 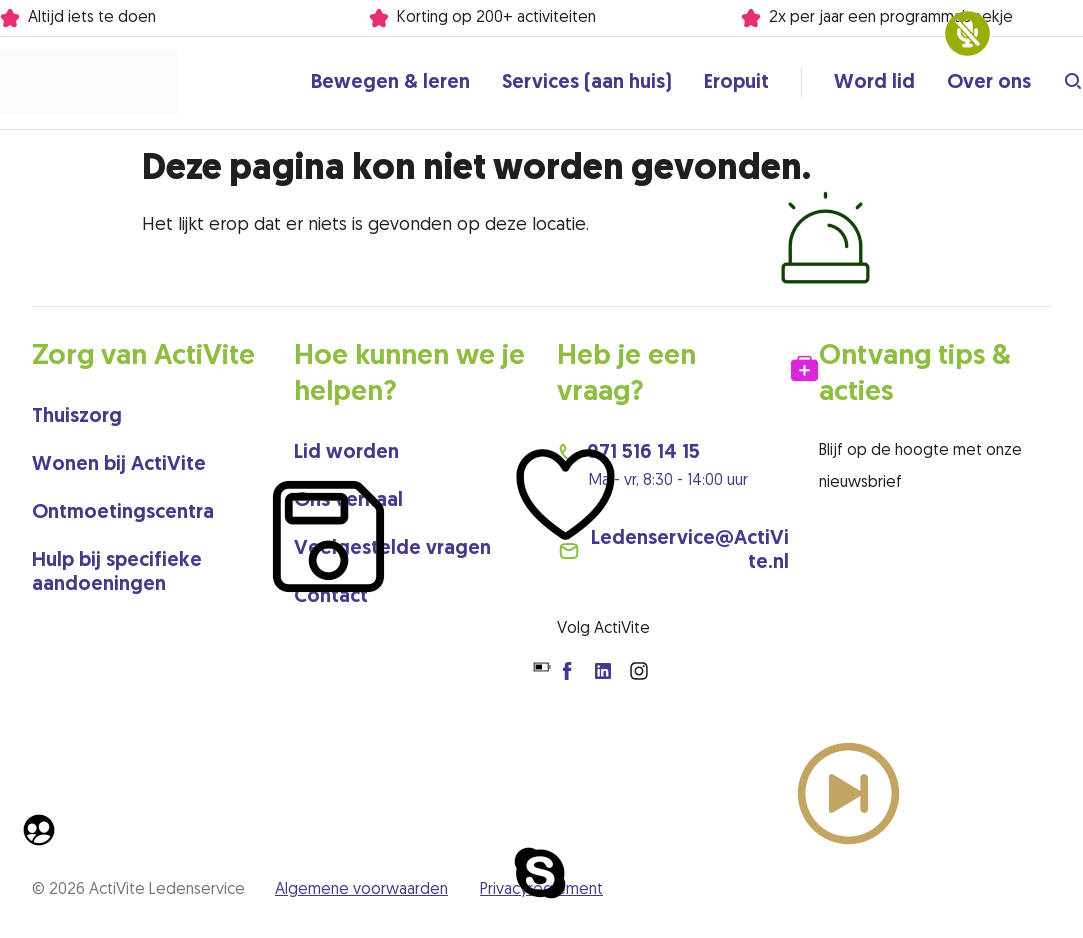 What do you see at coordinates (848, 793) in the screenshot?
I see `skip to the next track` at bounding box center [848, 793].